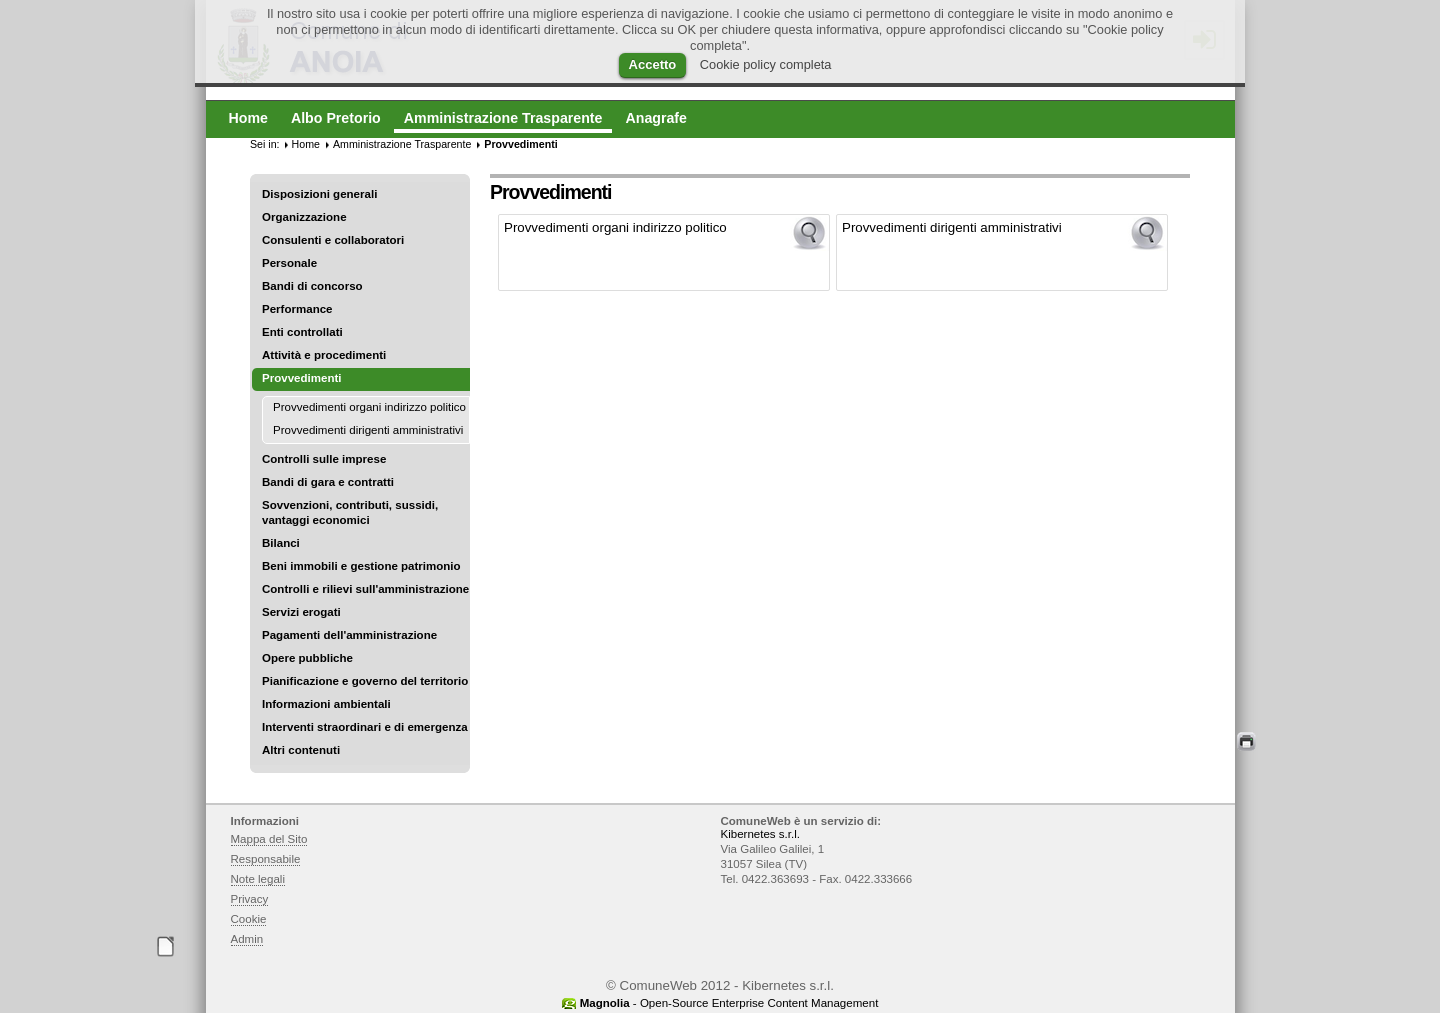 The width and height of the screenshot is (1440, 1013). I want to click on open libreoffice suite, so click(165, 946).